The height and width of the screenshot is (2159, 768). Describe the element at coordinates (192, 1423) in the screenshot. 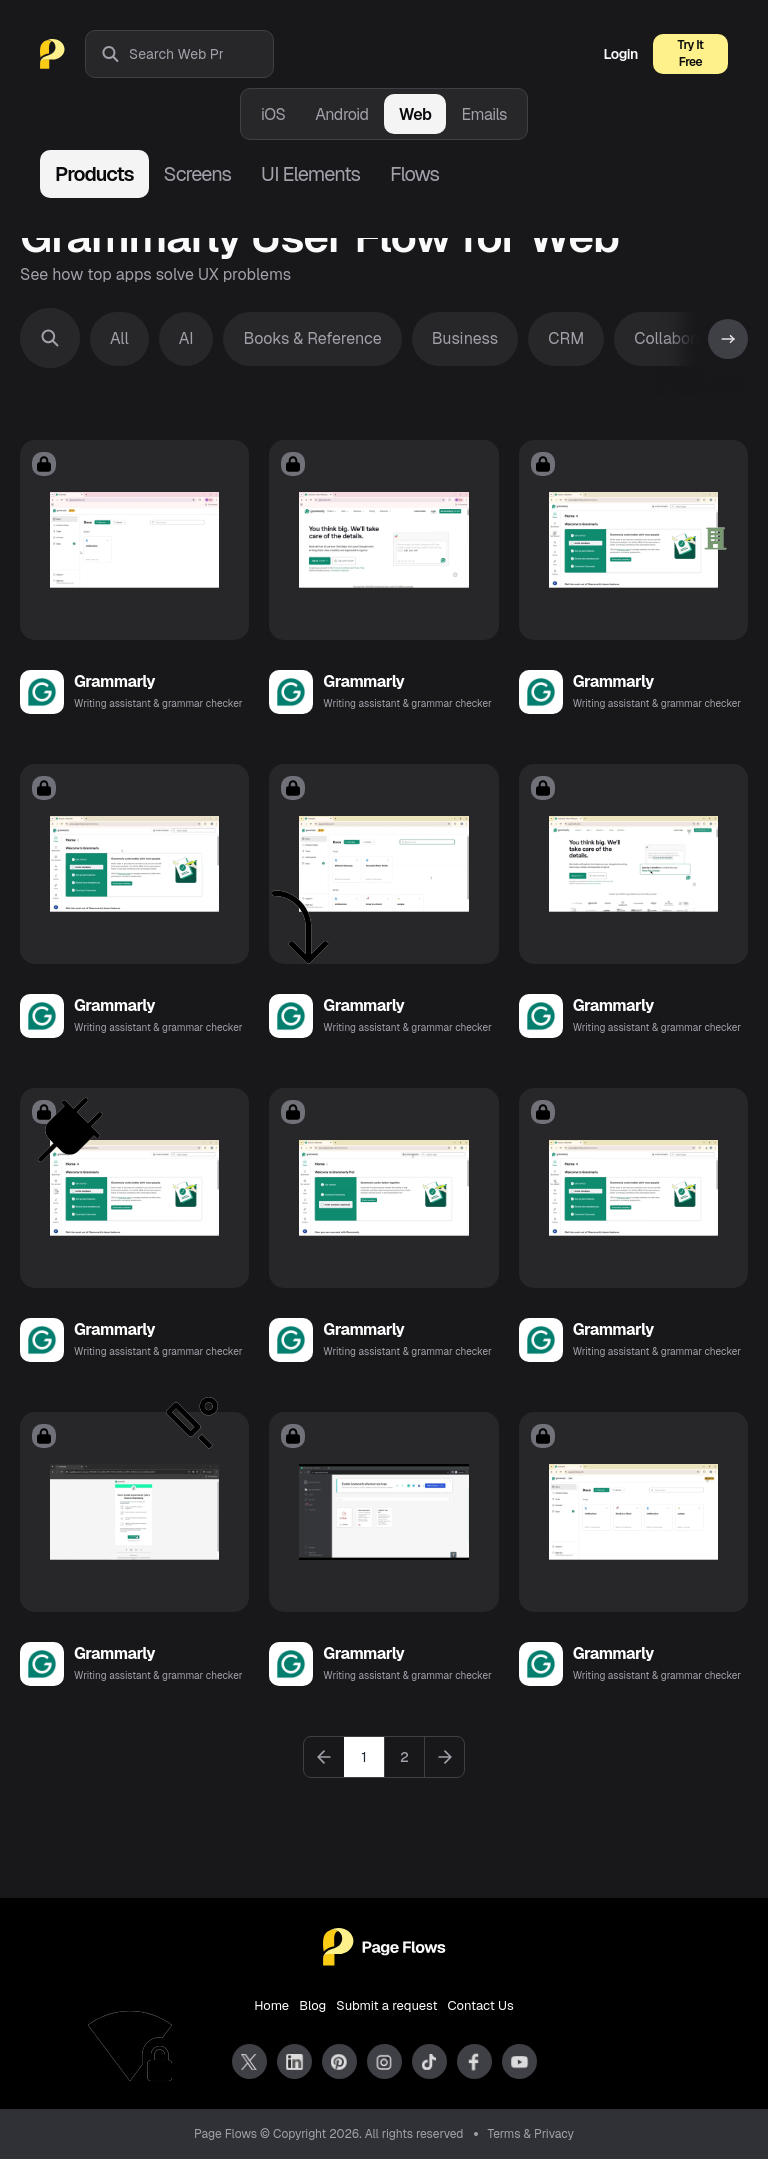

I see `access cricket scores or sports updates` at that location.